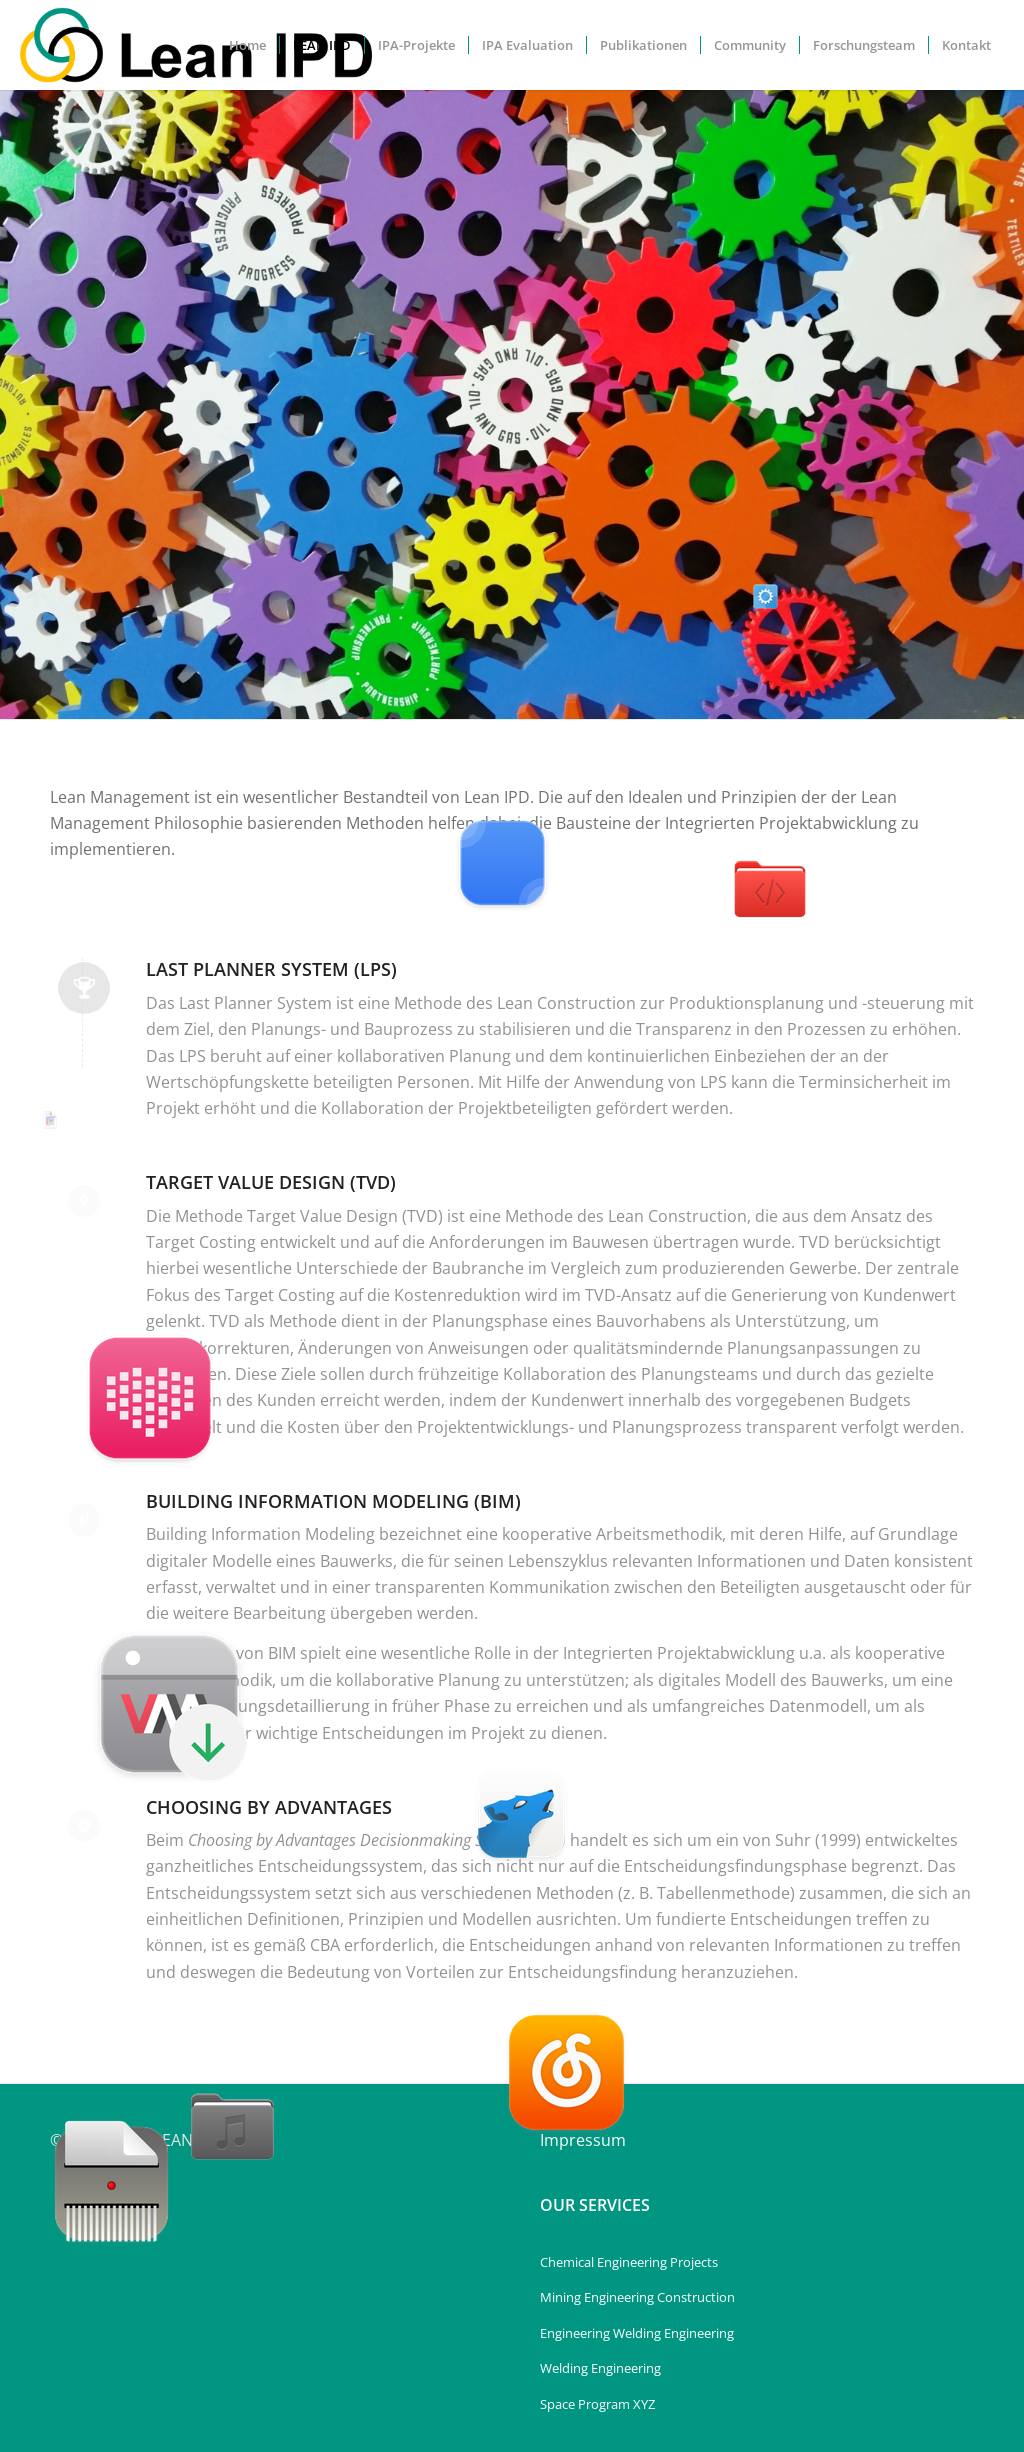 The image size is (1024, 2452). I want to click on open your music files folder, so click(232, 2126).